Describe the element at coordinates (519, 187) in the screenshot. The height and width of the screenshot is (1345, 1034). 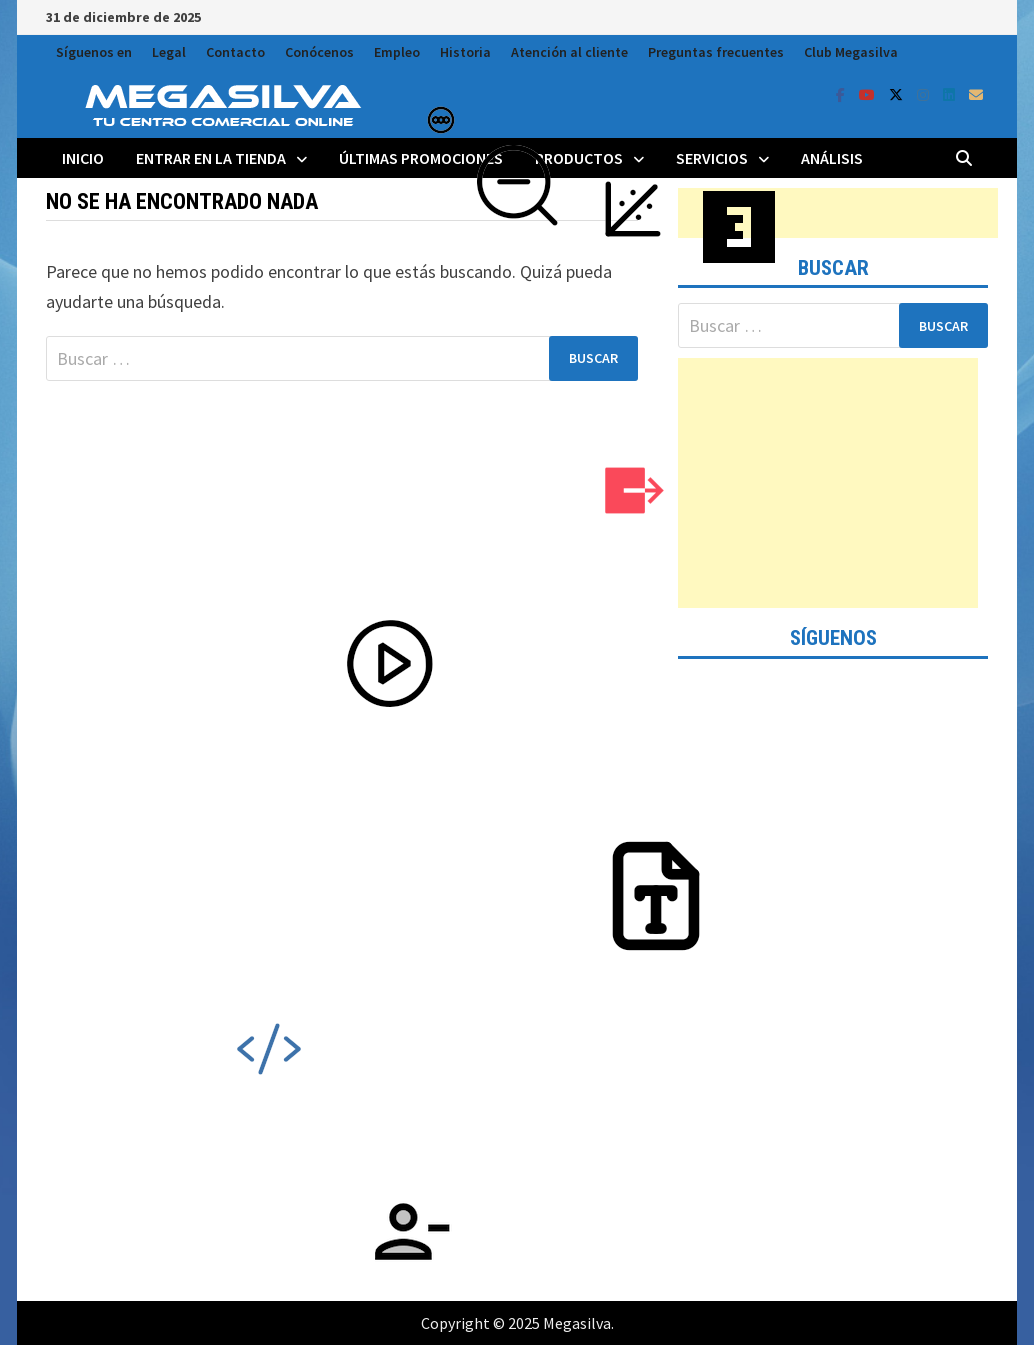
I see `zoom out to see more content` at that location.